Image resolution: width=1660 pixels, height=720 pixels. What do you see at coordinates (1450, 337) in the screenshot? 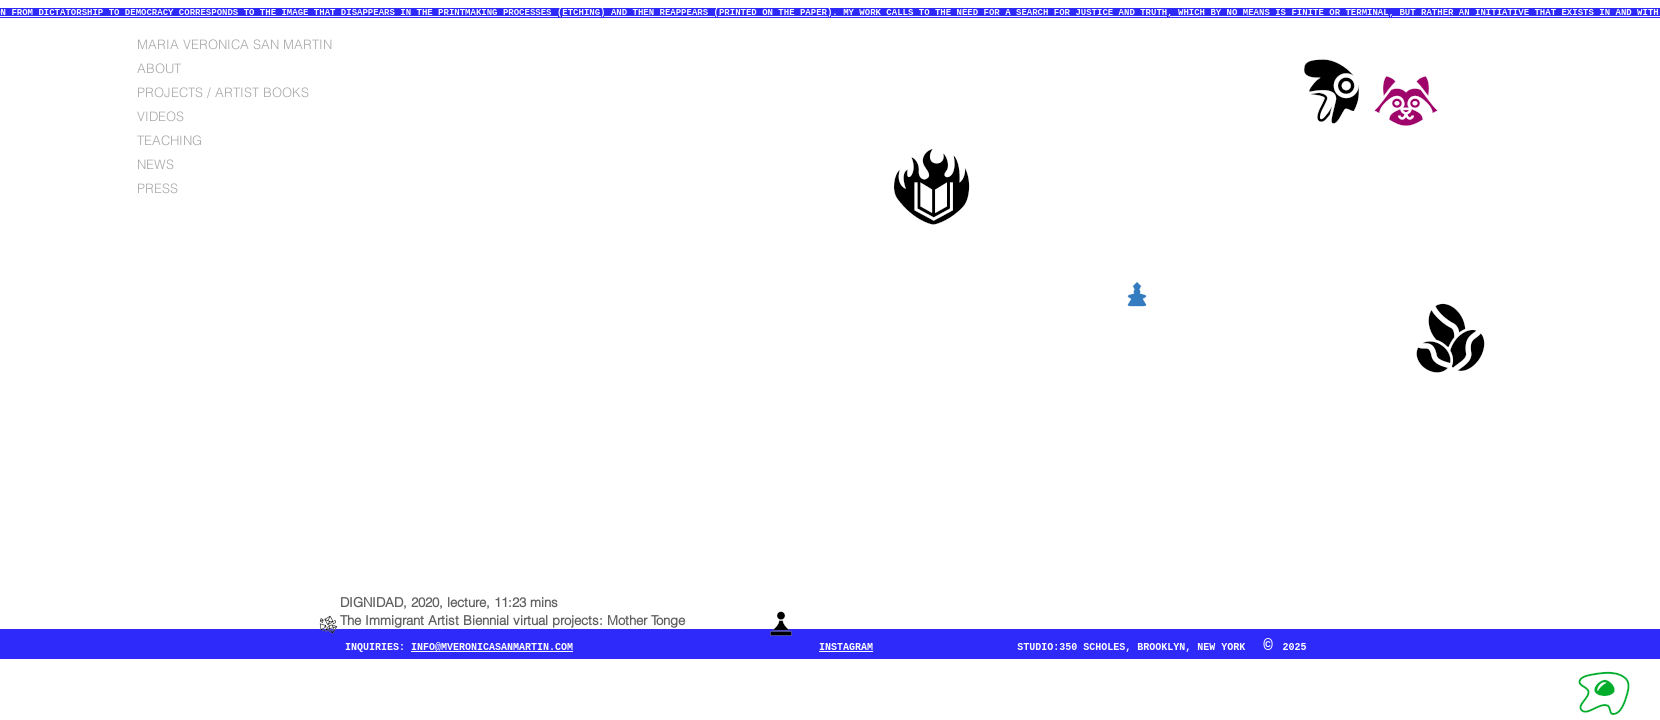
I see `coffee or café-related feature` at bounding box center [1450, 337].